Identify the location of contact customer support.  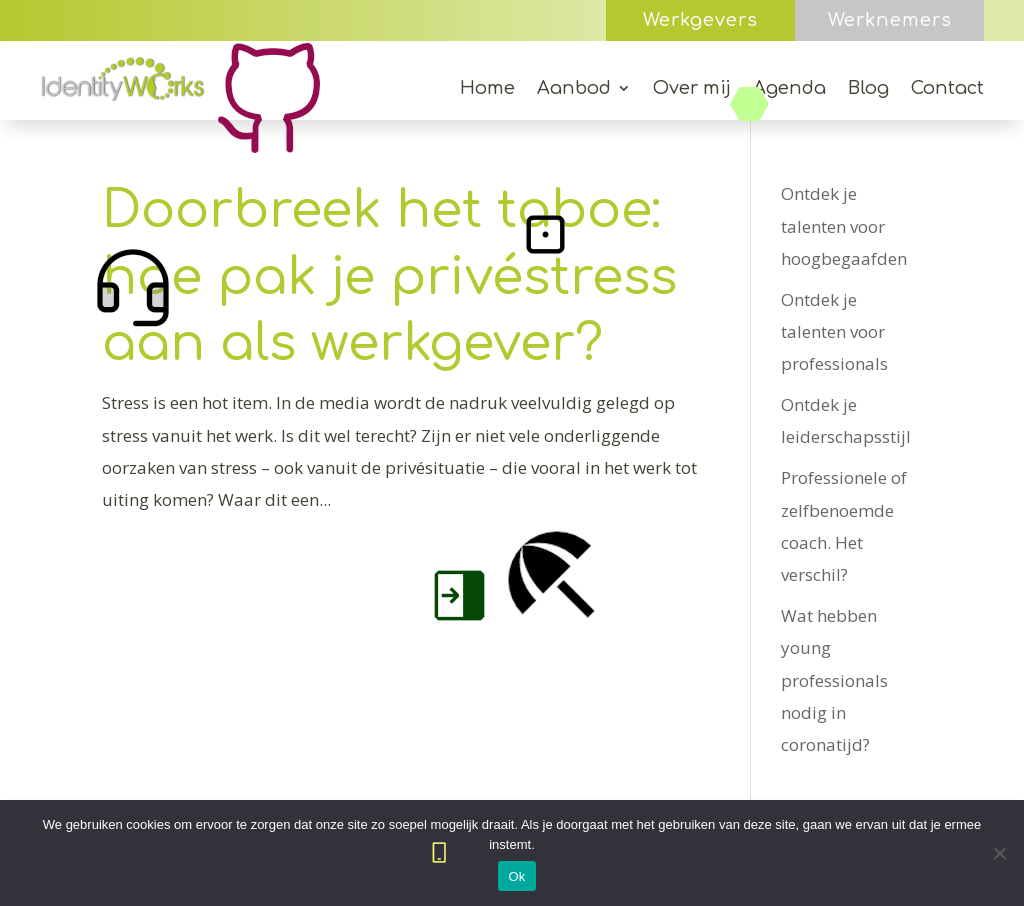
(133, 285).